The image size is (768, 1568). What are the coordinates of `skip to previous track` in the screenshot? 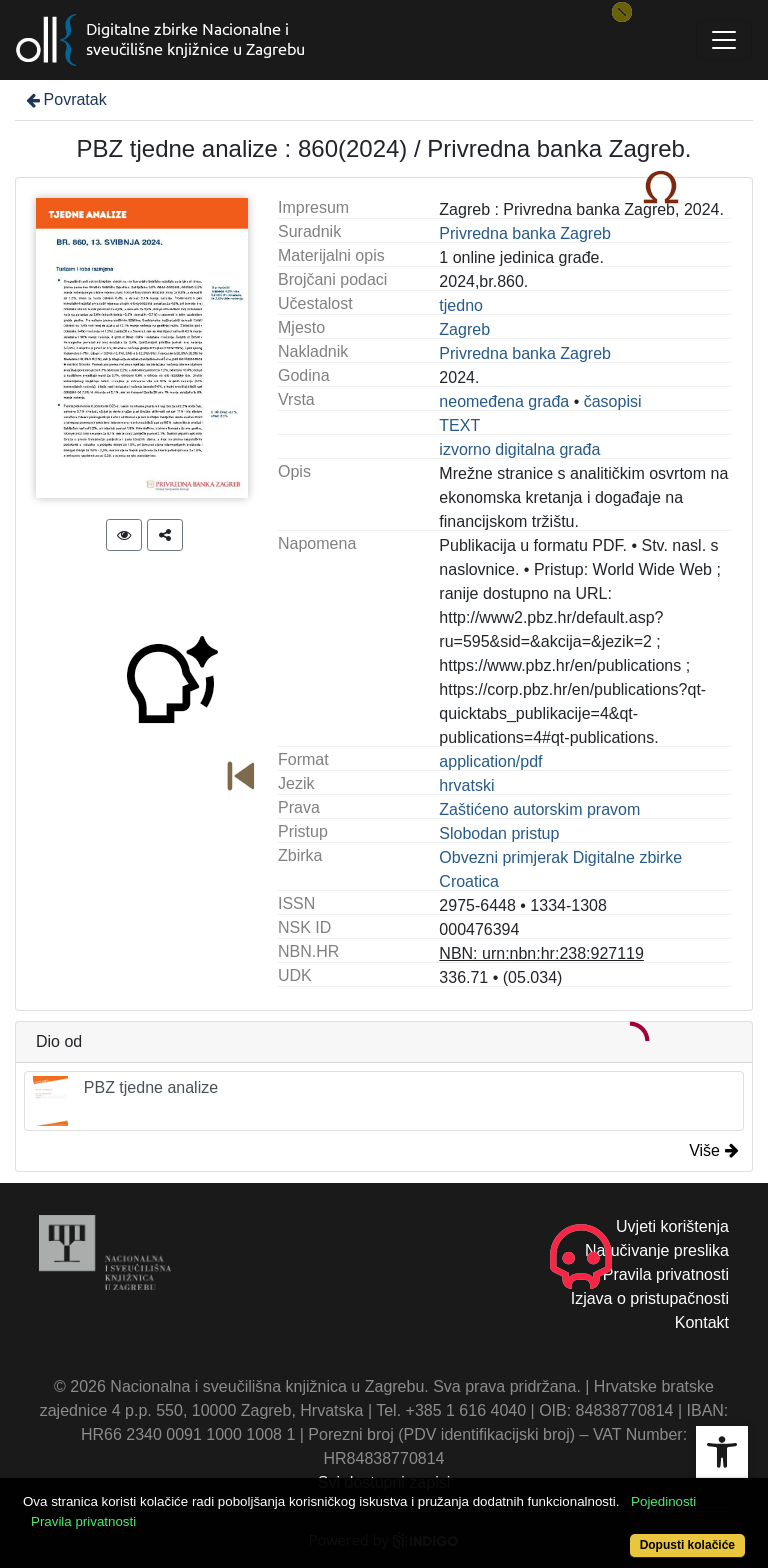 It's located at (242, 776).